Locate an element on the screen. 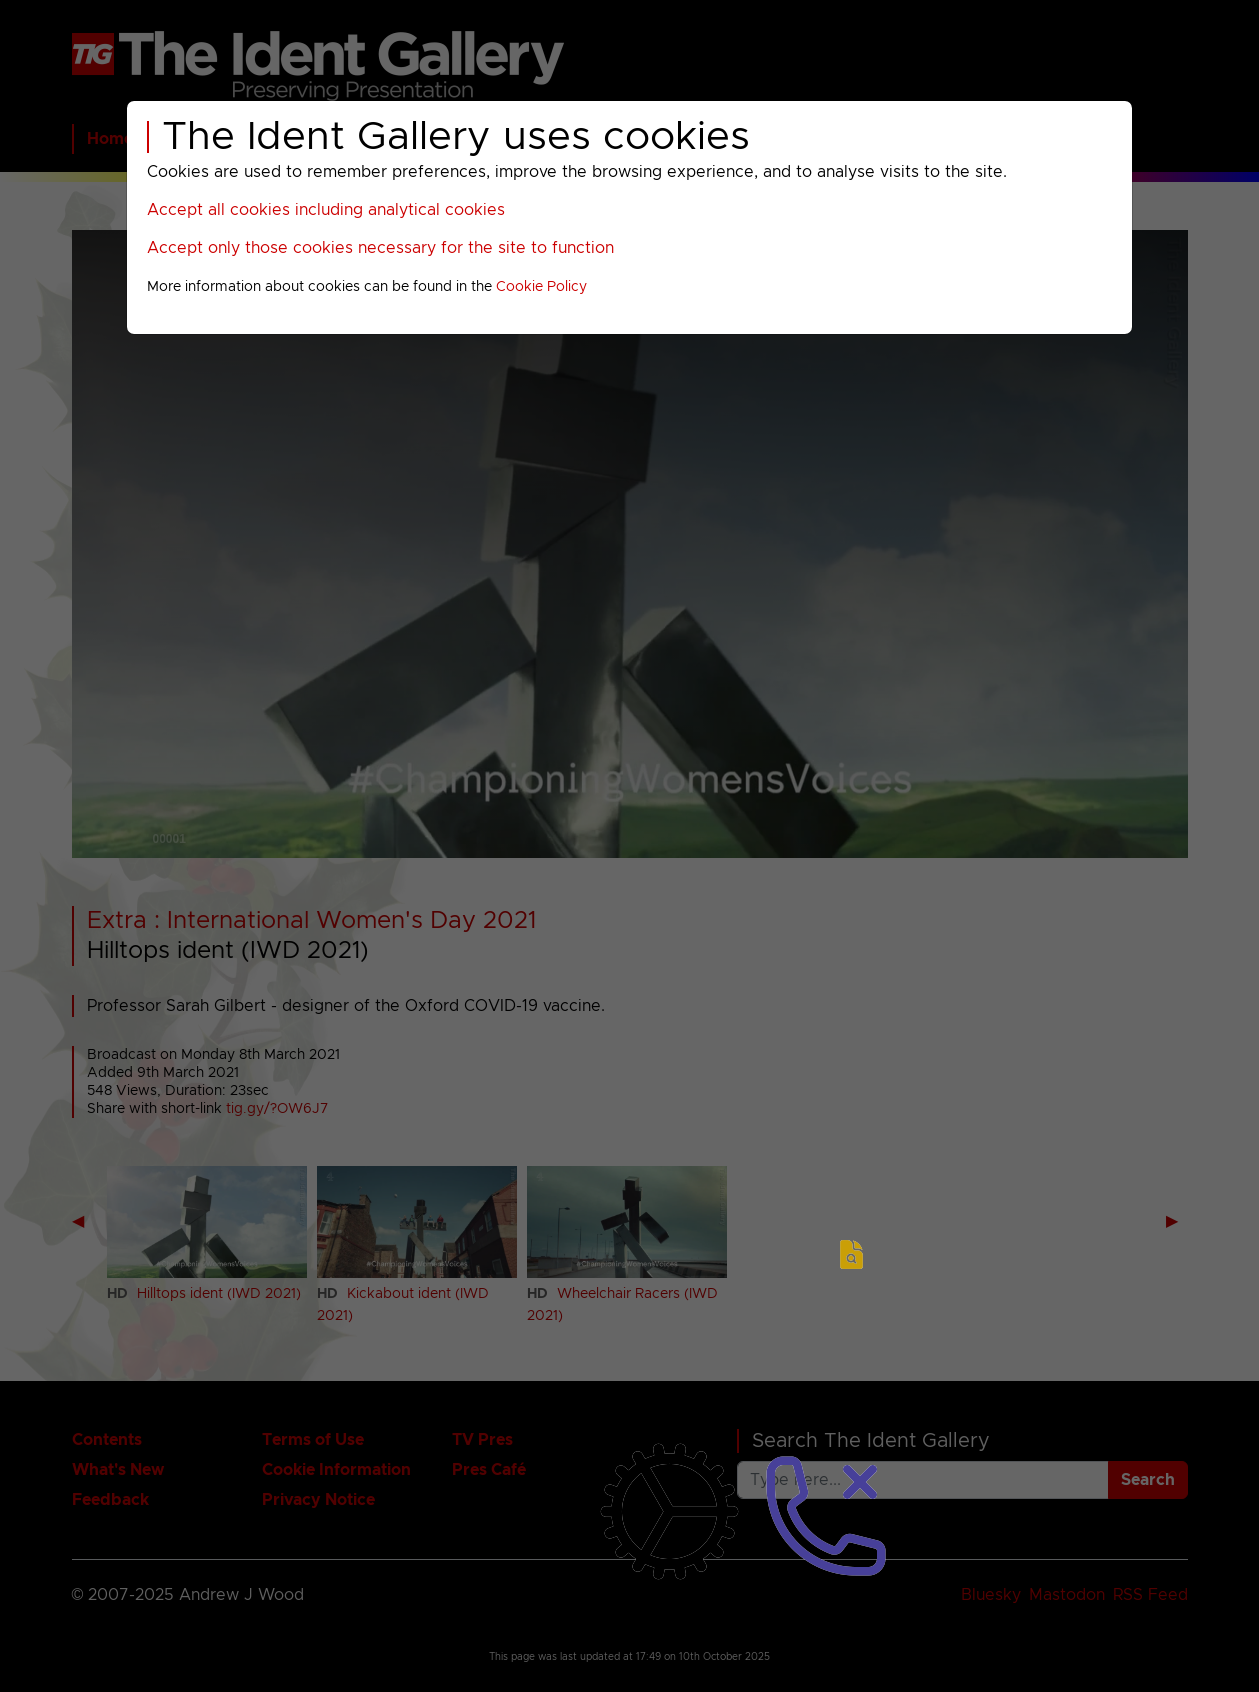 This screenshot has width=1259, height=1692. access settings or preferences is located at coordinates (669, 1511).